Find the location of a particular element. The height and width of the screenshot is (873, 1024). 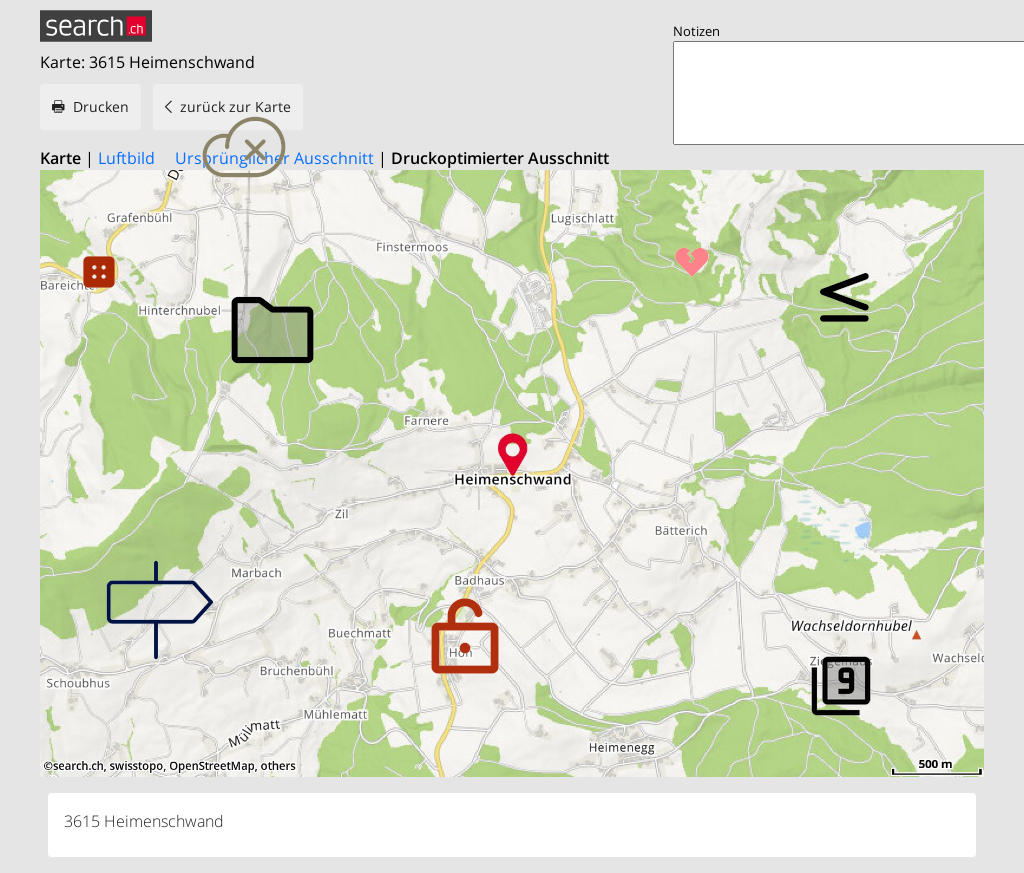

access navigation or directions is located at coordinates (156, 610).